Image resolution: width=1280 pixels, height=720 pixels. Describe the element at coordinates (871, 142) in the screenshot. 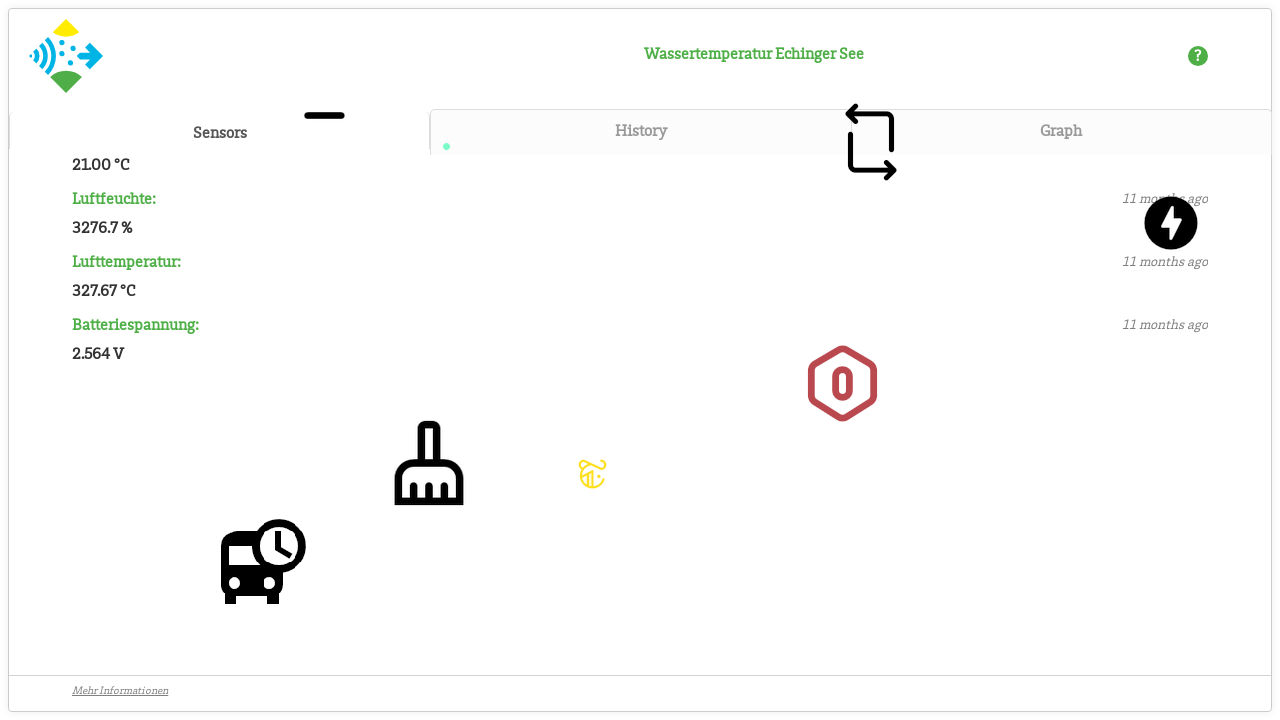

I see `rotate your device orientation` at that location.